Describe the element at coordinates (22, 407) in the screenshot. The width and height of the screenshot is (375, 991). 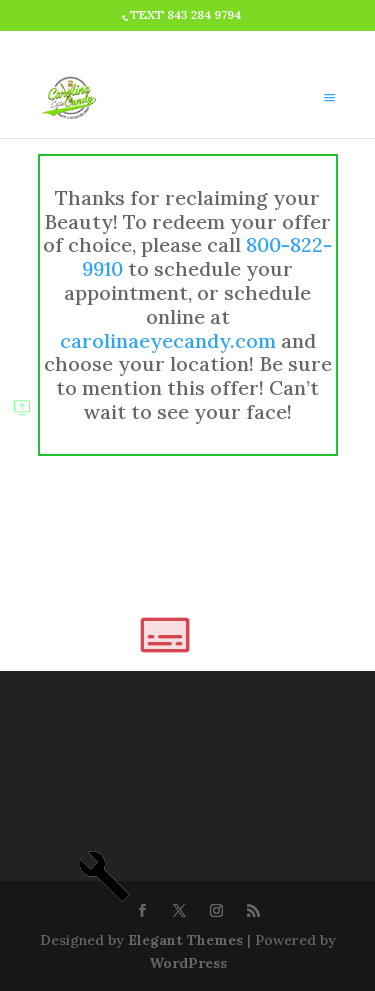
I see `upload file to desktop or monitor` at that location.